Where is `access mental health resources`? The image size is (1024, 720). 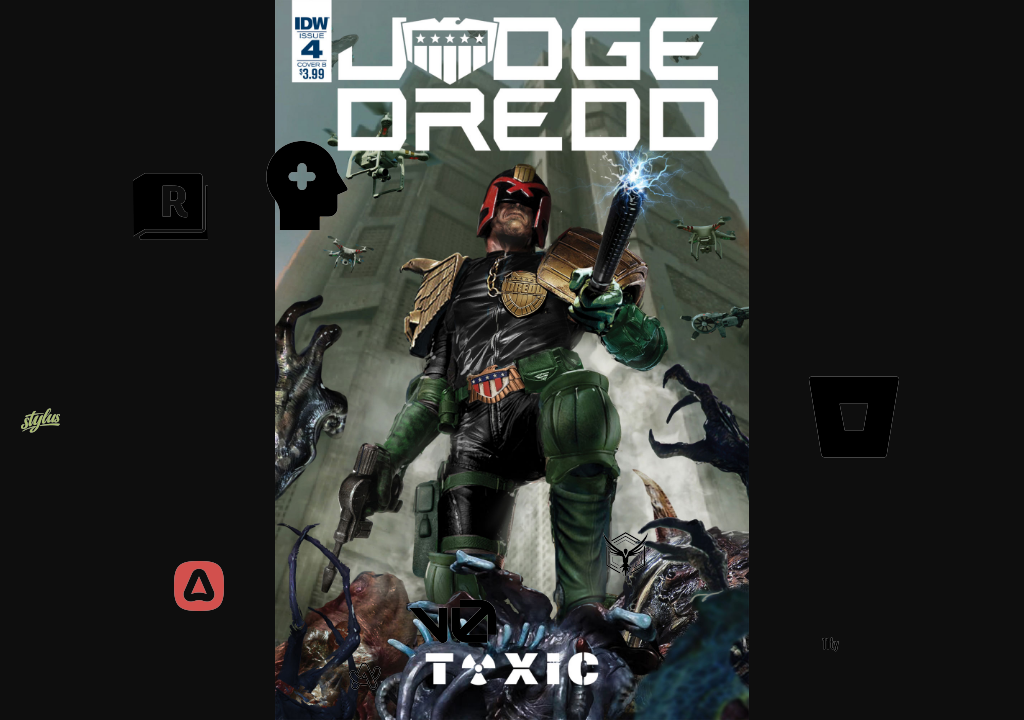
access mental health resources is located at coordinates (306, 185).